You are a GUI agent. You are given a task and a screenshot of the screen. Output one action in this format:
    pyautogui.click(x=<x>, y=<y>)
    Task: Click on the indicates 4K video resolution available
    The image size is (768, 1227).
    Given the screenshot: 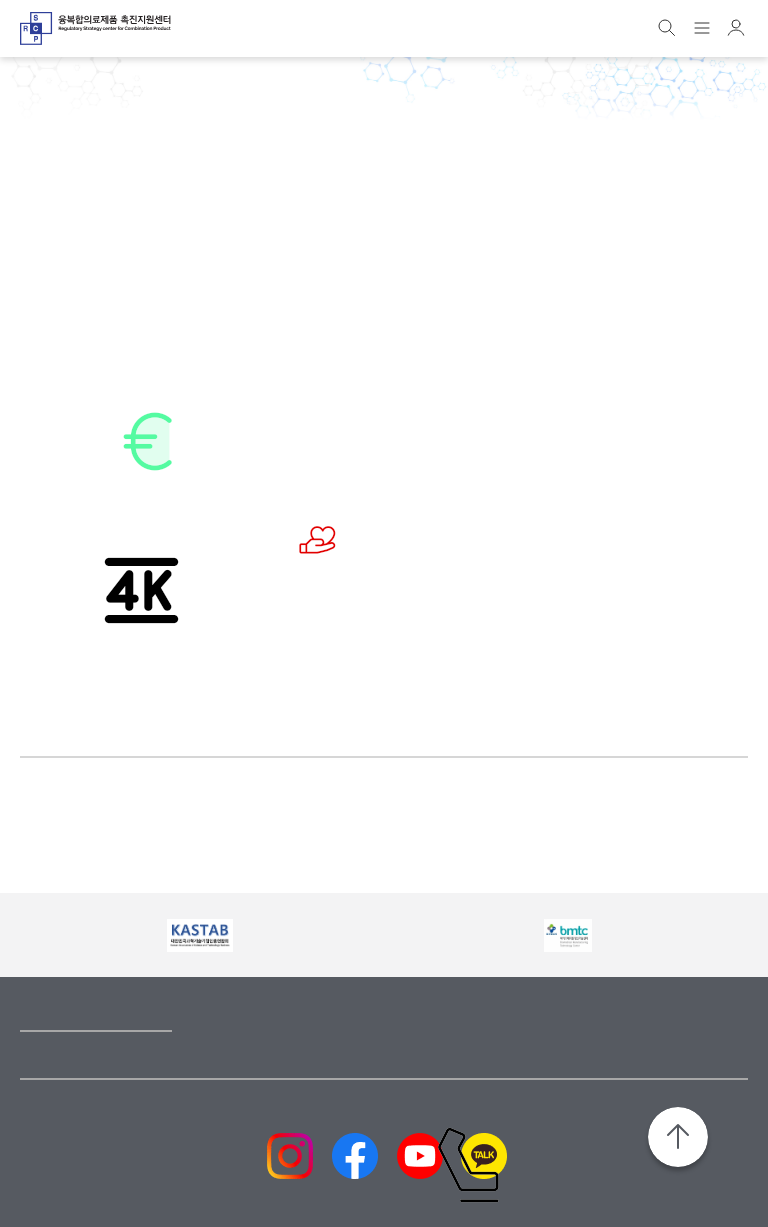 What is the action you would take?
    pyautogui.click(x=141, y=590)
    